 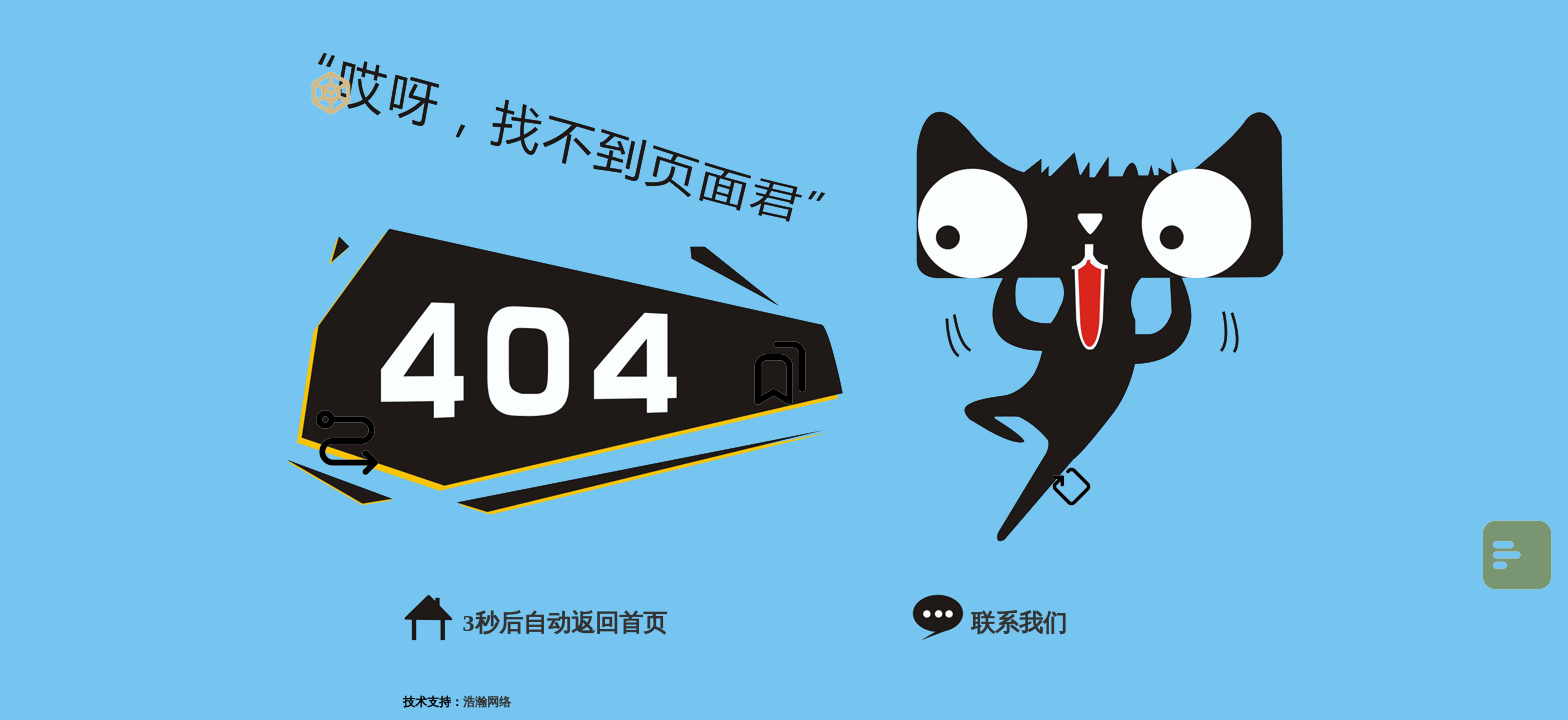 I want to click on rotate image or element, so click(x=1071, y=486).